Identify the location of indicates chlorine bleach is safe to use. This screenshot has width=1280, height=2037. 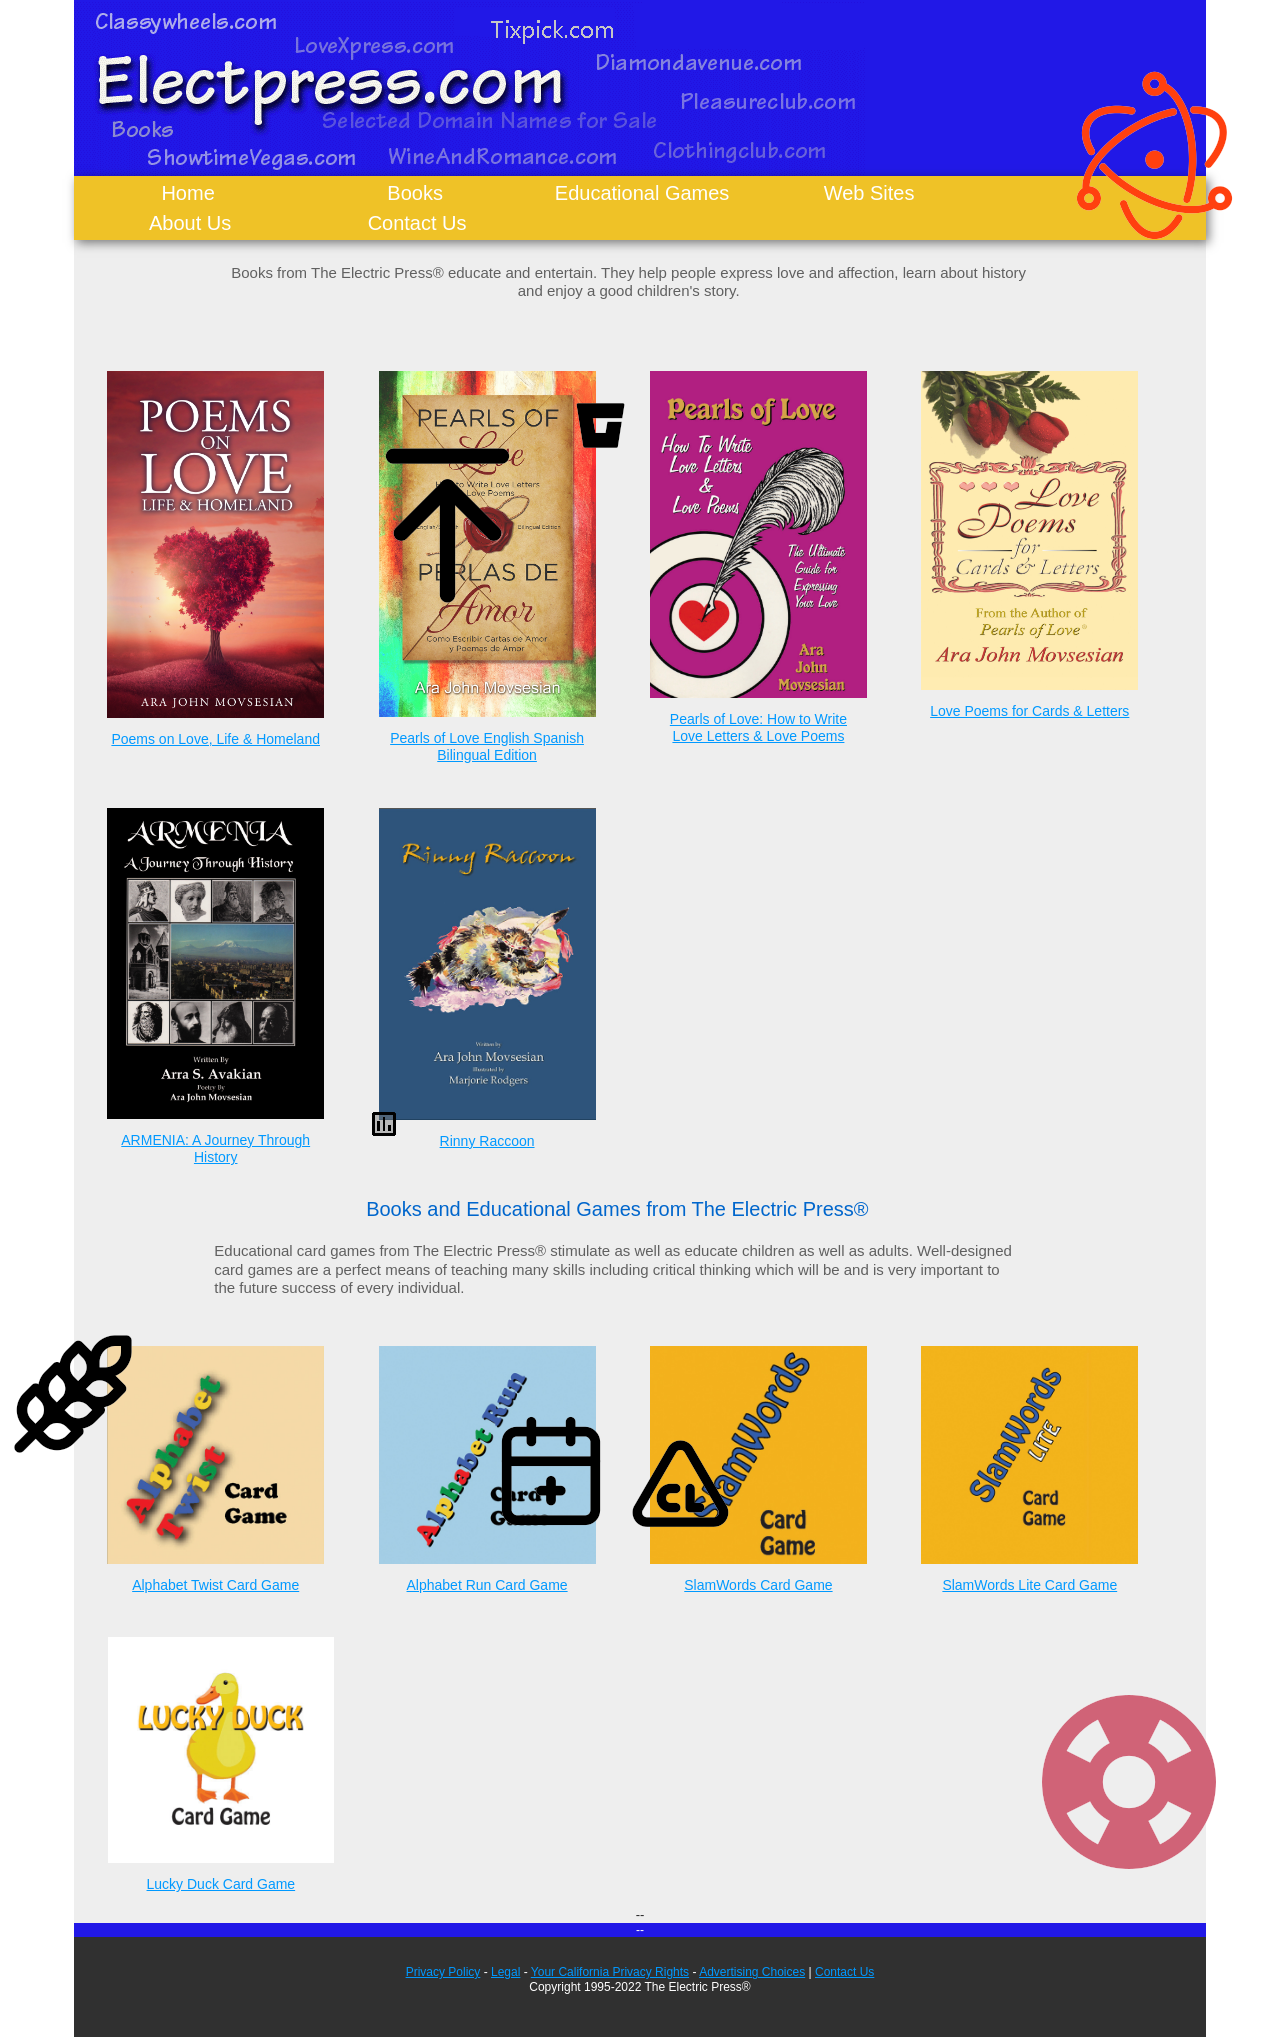
(680, 1488).